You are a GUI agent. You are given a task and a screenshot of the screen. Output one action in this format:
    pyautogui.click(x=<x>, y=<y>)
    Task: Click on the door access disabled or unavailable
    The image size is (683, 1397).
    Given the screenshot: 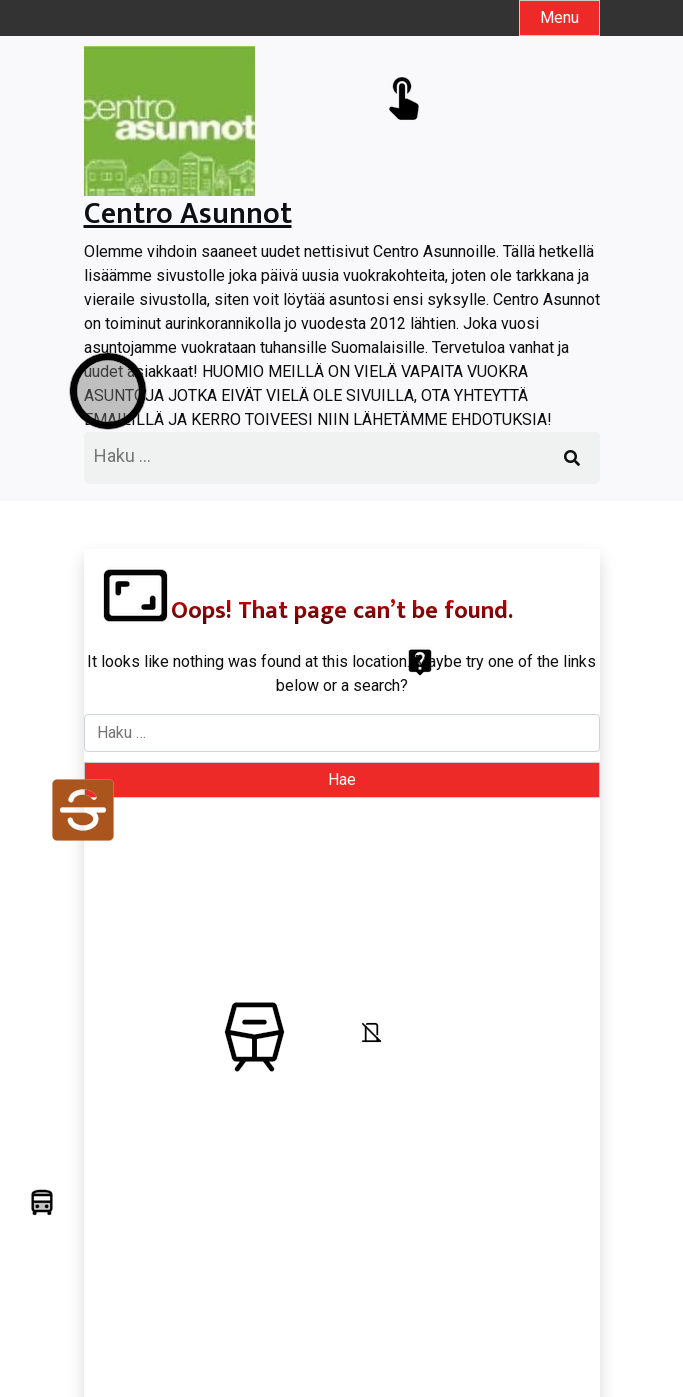 What is the action you would take?
    pyautogui.click(x=371, y=1032)
    